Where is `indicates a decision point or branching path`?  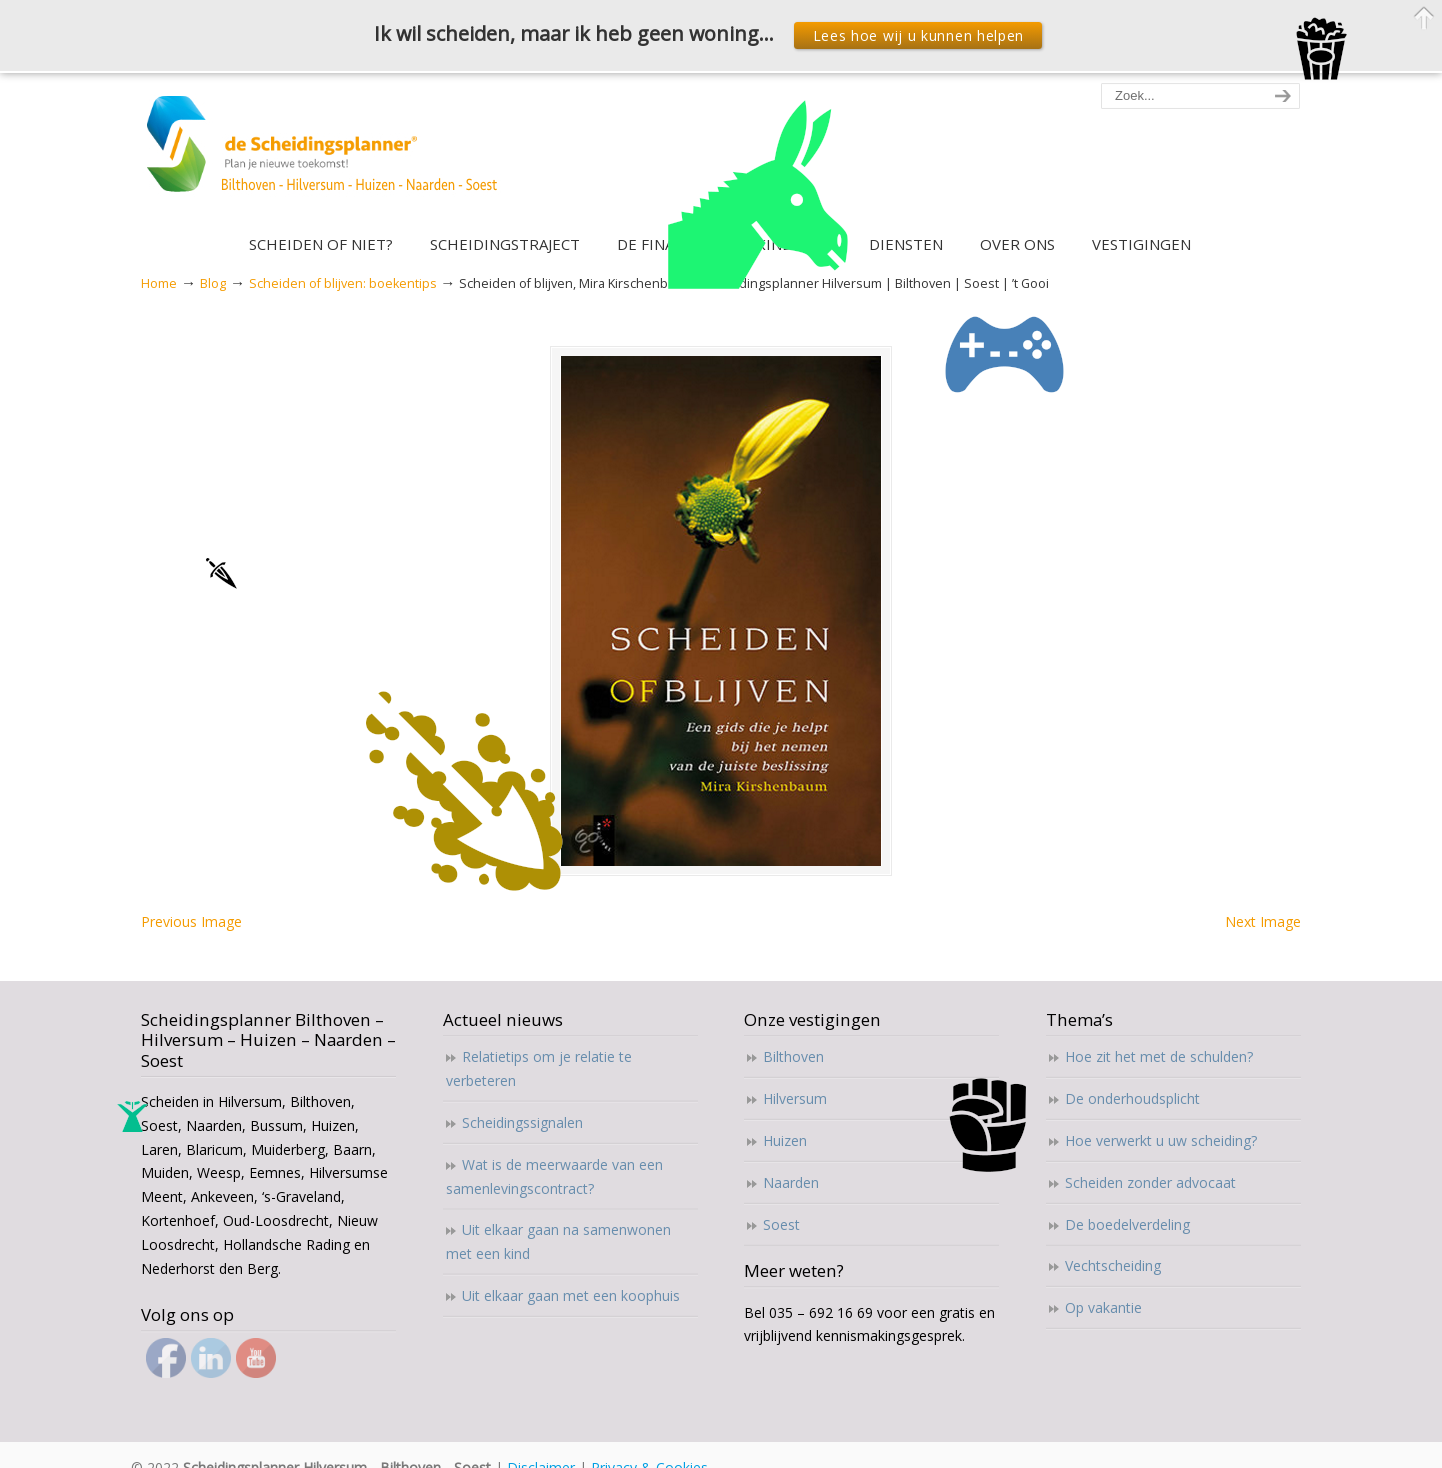
indicates a decision point or branching path is located at coordinates (132, 1116).